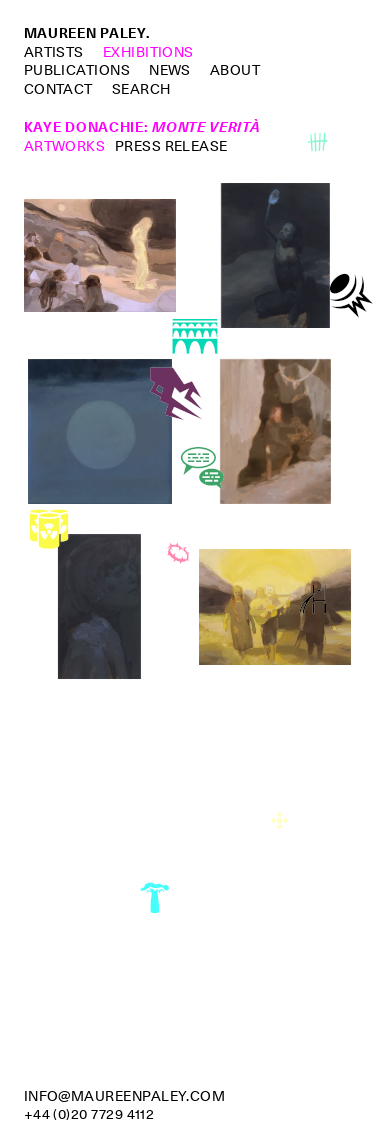  I want to click on indicates a successful rugby conversion kick, so click(313, 599).